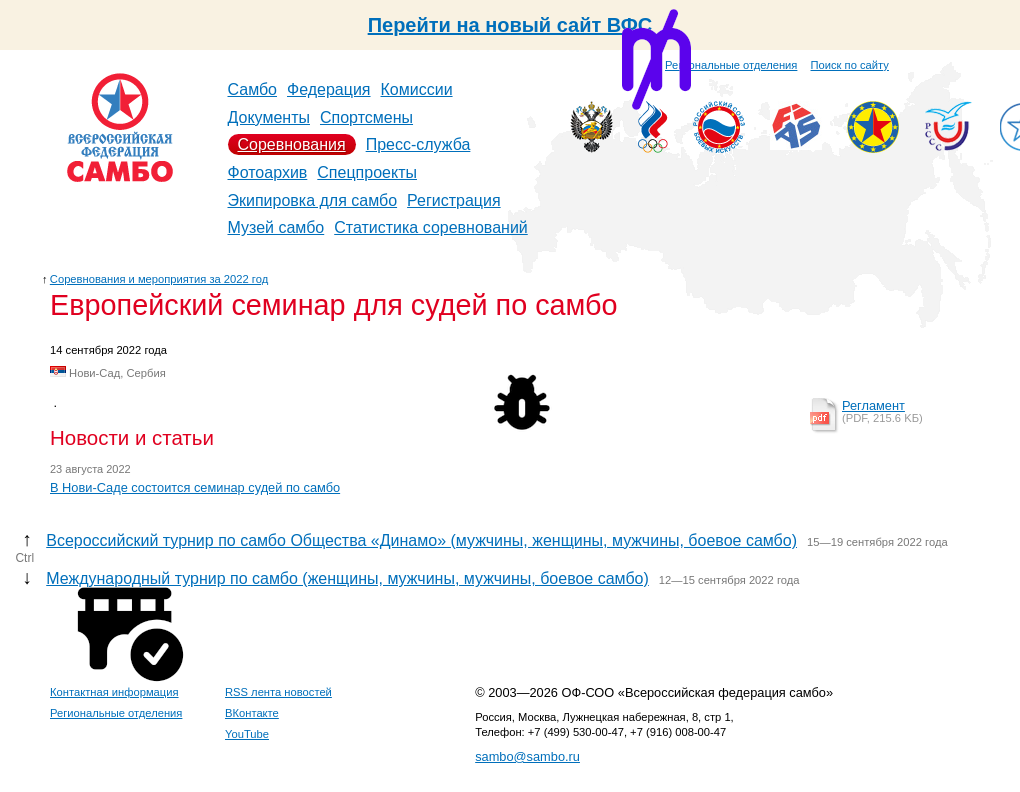 The height and width of the screenshot is (792, 1020). What do you see at coordinates (522, 402) in the screenshot?
I see `find pest control services nearby` at bounding box center [522, 402].